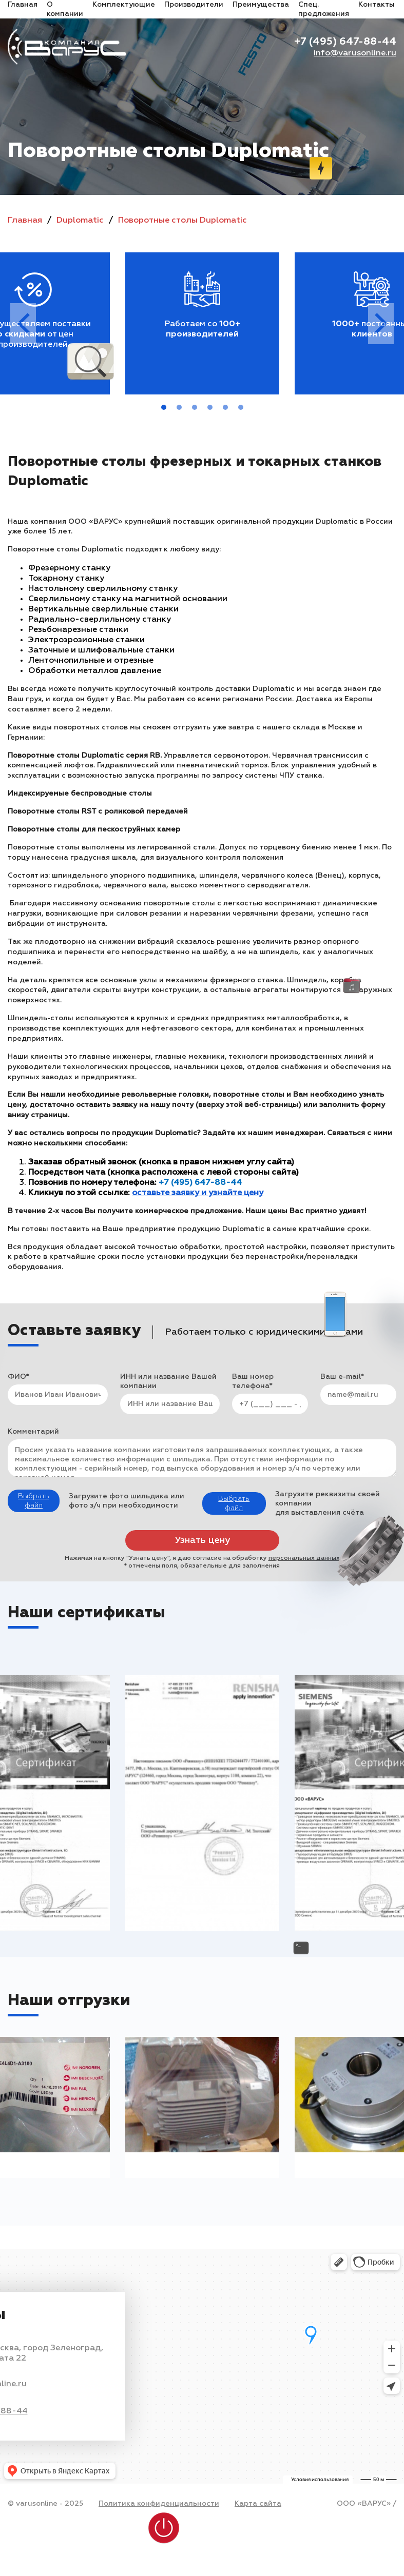 This screenshot has width=404, height=2576. What do you see at coordinates (335, 1315) in the screenshot?
I see `manage connected iPhone device` at bounding box center [335, 1315].